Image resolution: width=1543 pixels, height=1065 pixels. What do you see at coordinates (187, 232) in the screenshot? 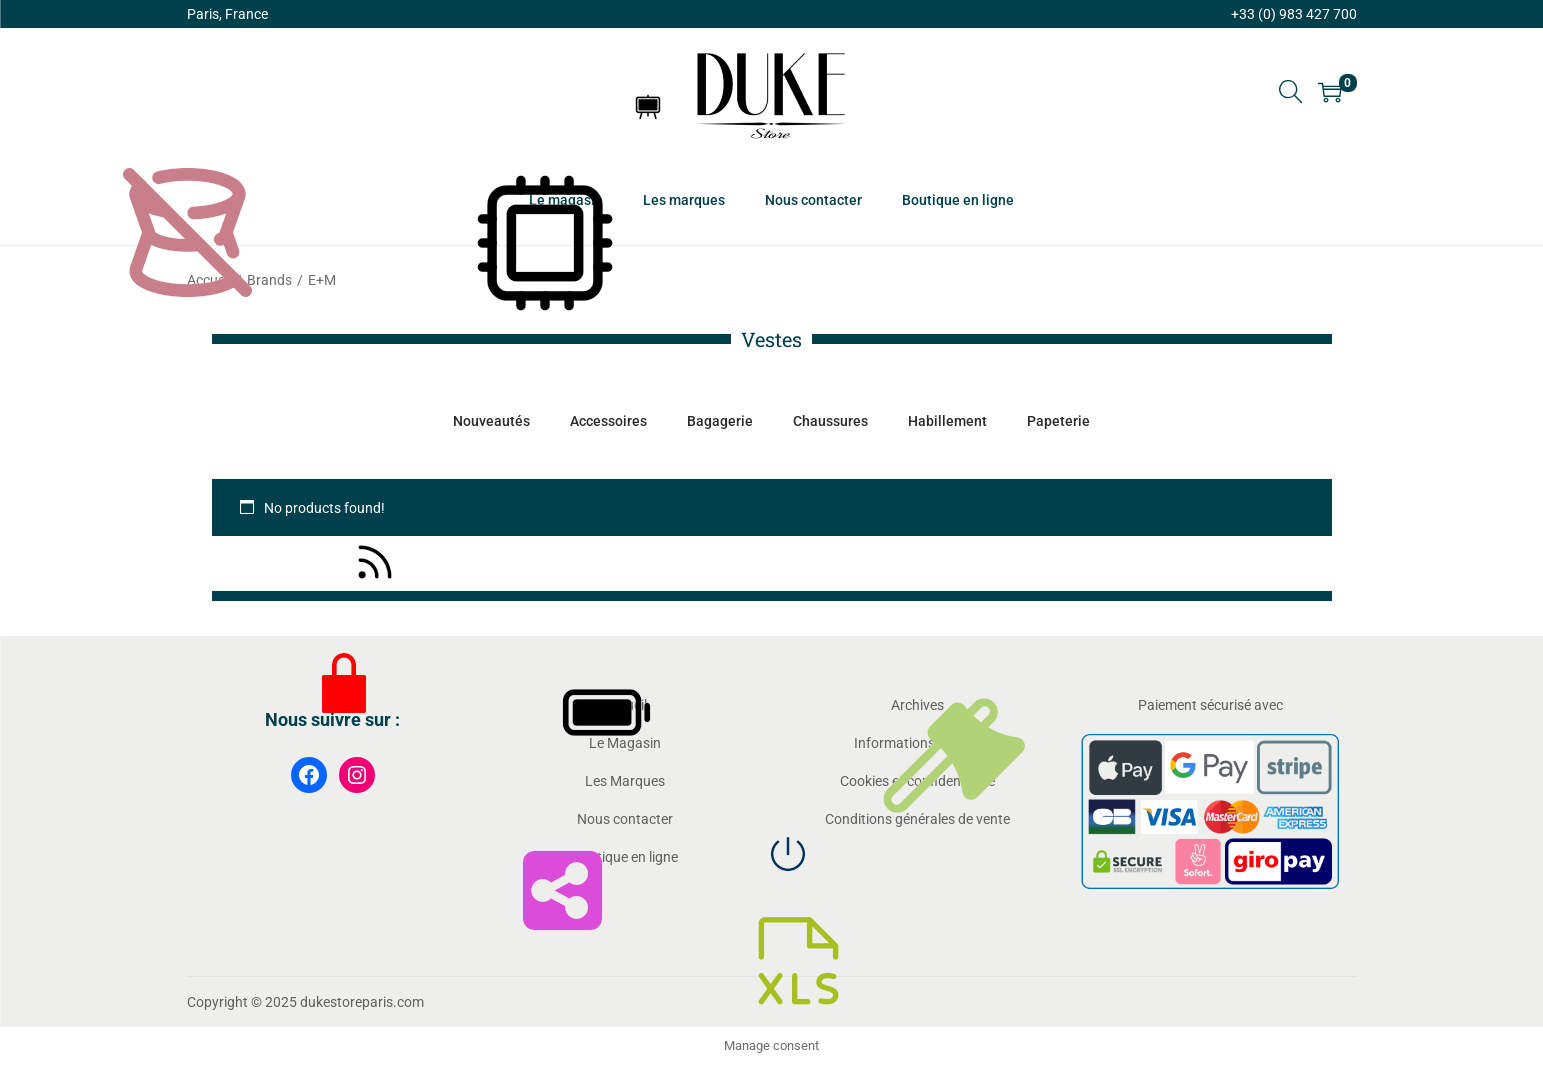
I see `diabolo juggling mode disabled` at bounding box center [187, 232].